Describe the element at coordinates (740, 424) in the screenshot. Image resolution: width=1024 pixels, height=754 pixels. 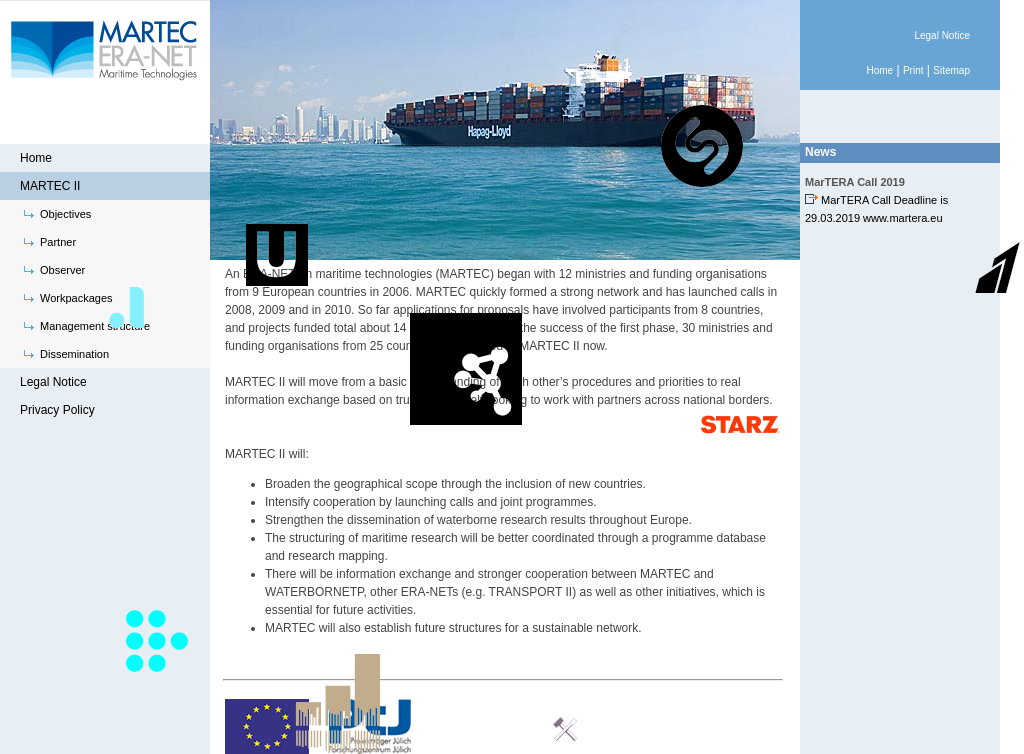
I see `open the Starz streaming app` at that location.